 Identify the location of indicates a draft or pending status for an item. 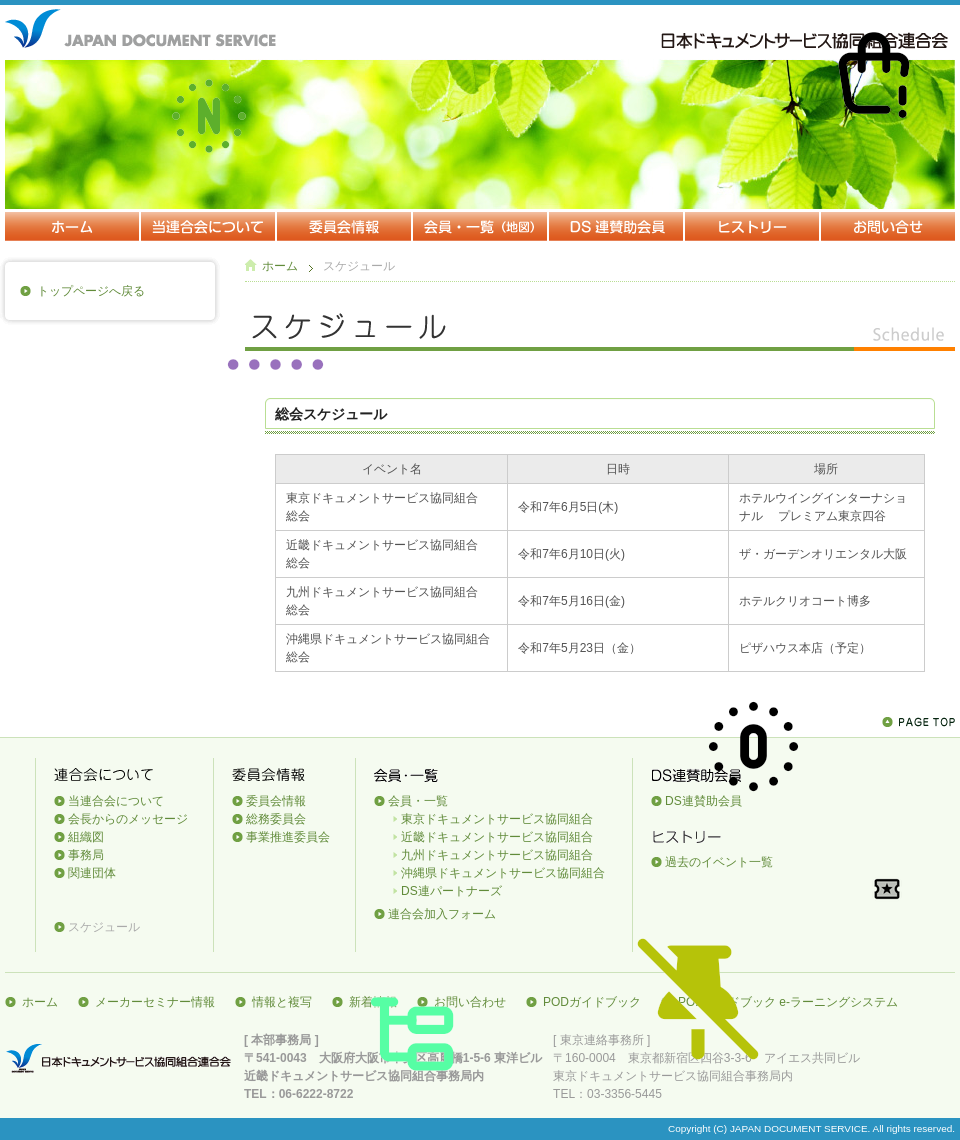
(209, 116).